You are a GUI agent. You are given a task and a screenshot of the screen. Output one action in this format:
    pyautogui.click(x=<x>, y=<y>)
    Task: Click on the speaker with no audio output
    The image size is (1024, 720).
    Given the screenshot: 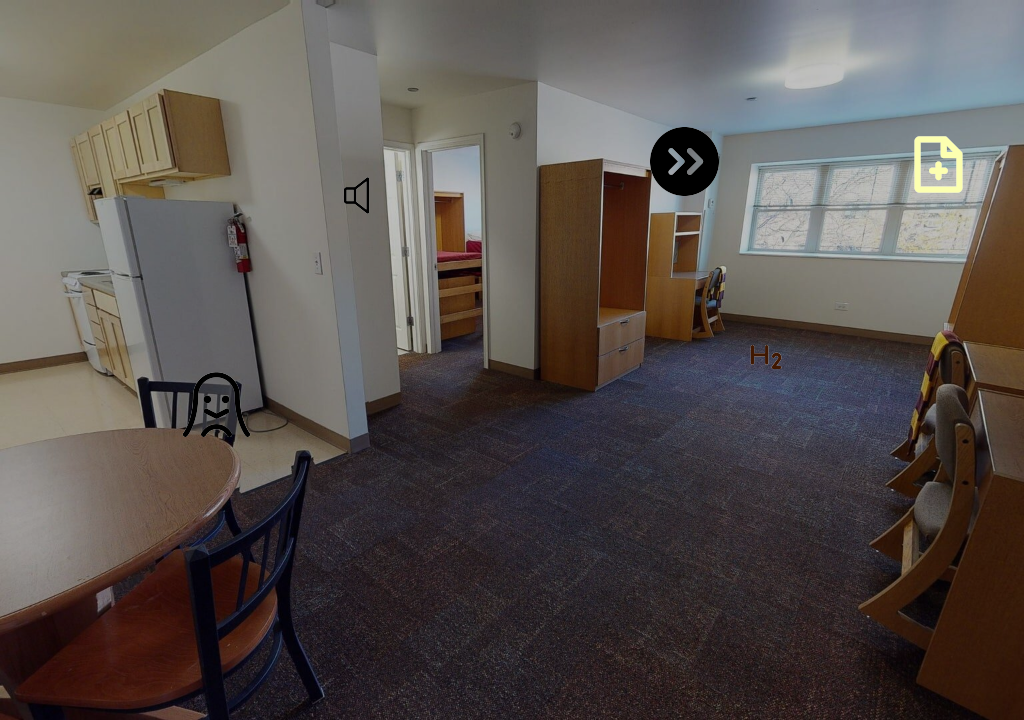 What is the action you would take?
    pyautogui.click(x=363, y=195)
    